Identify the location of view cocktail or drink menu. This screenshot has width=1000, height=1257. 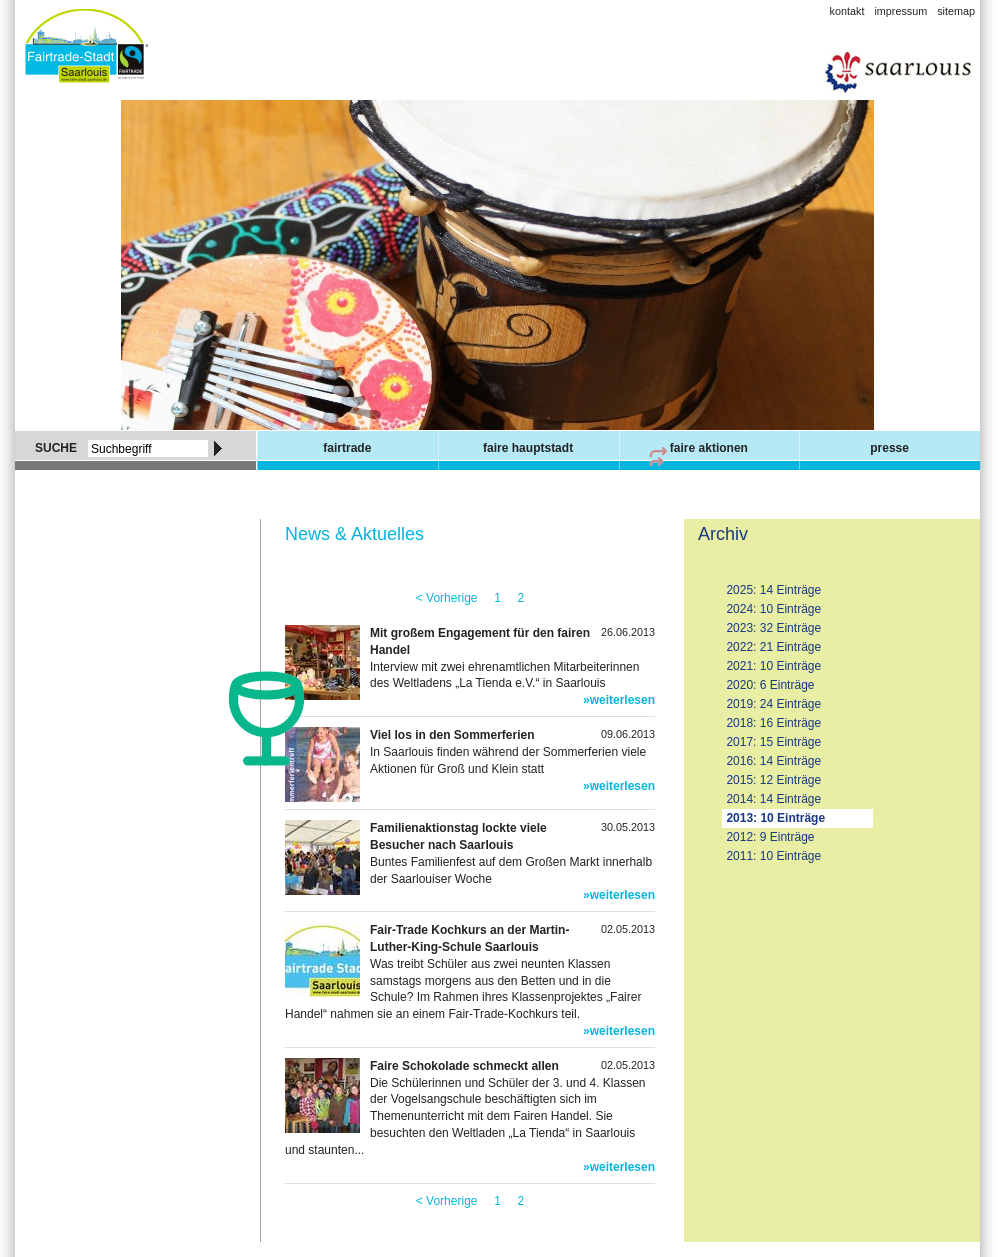
(266, 718).